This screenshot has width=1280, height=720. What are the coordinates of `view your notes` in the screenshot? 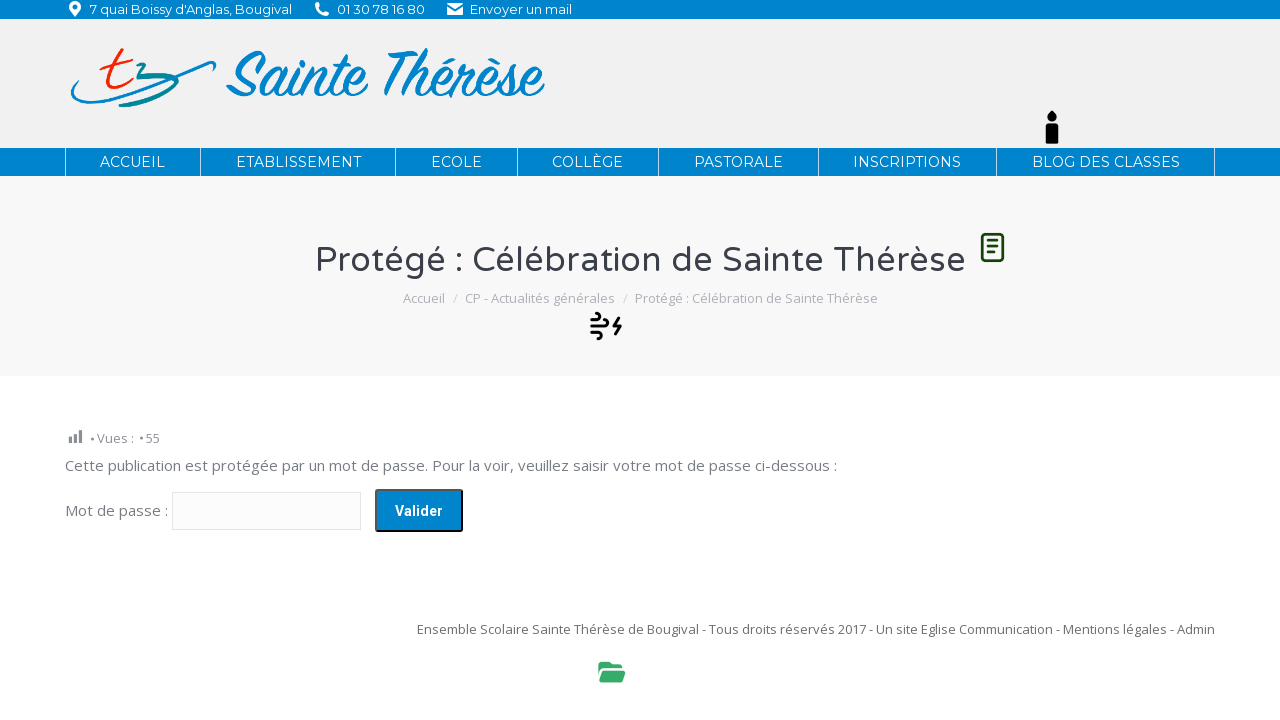 It's located at (992, 247).